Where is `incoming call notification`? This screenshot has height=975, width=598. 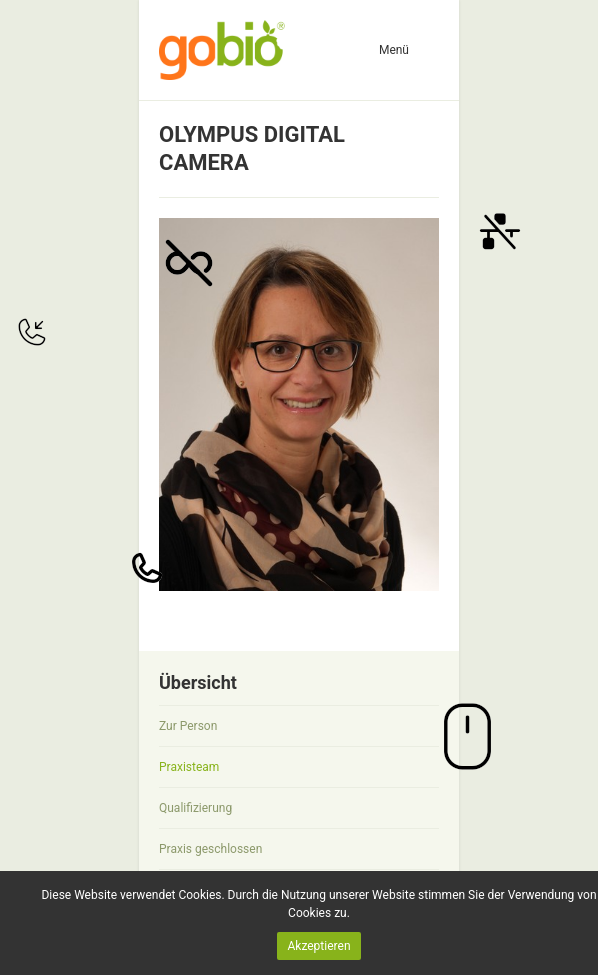 incoming call notification is located at coordinates (32, 331).